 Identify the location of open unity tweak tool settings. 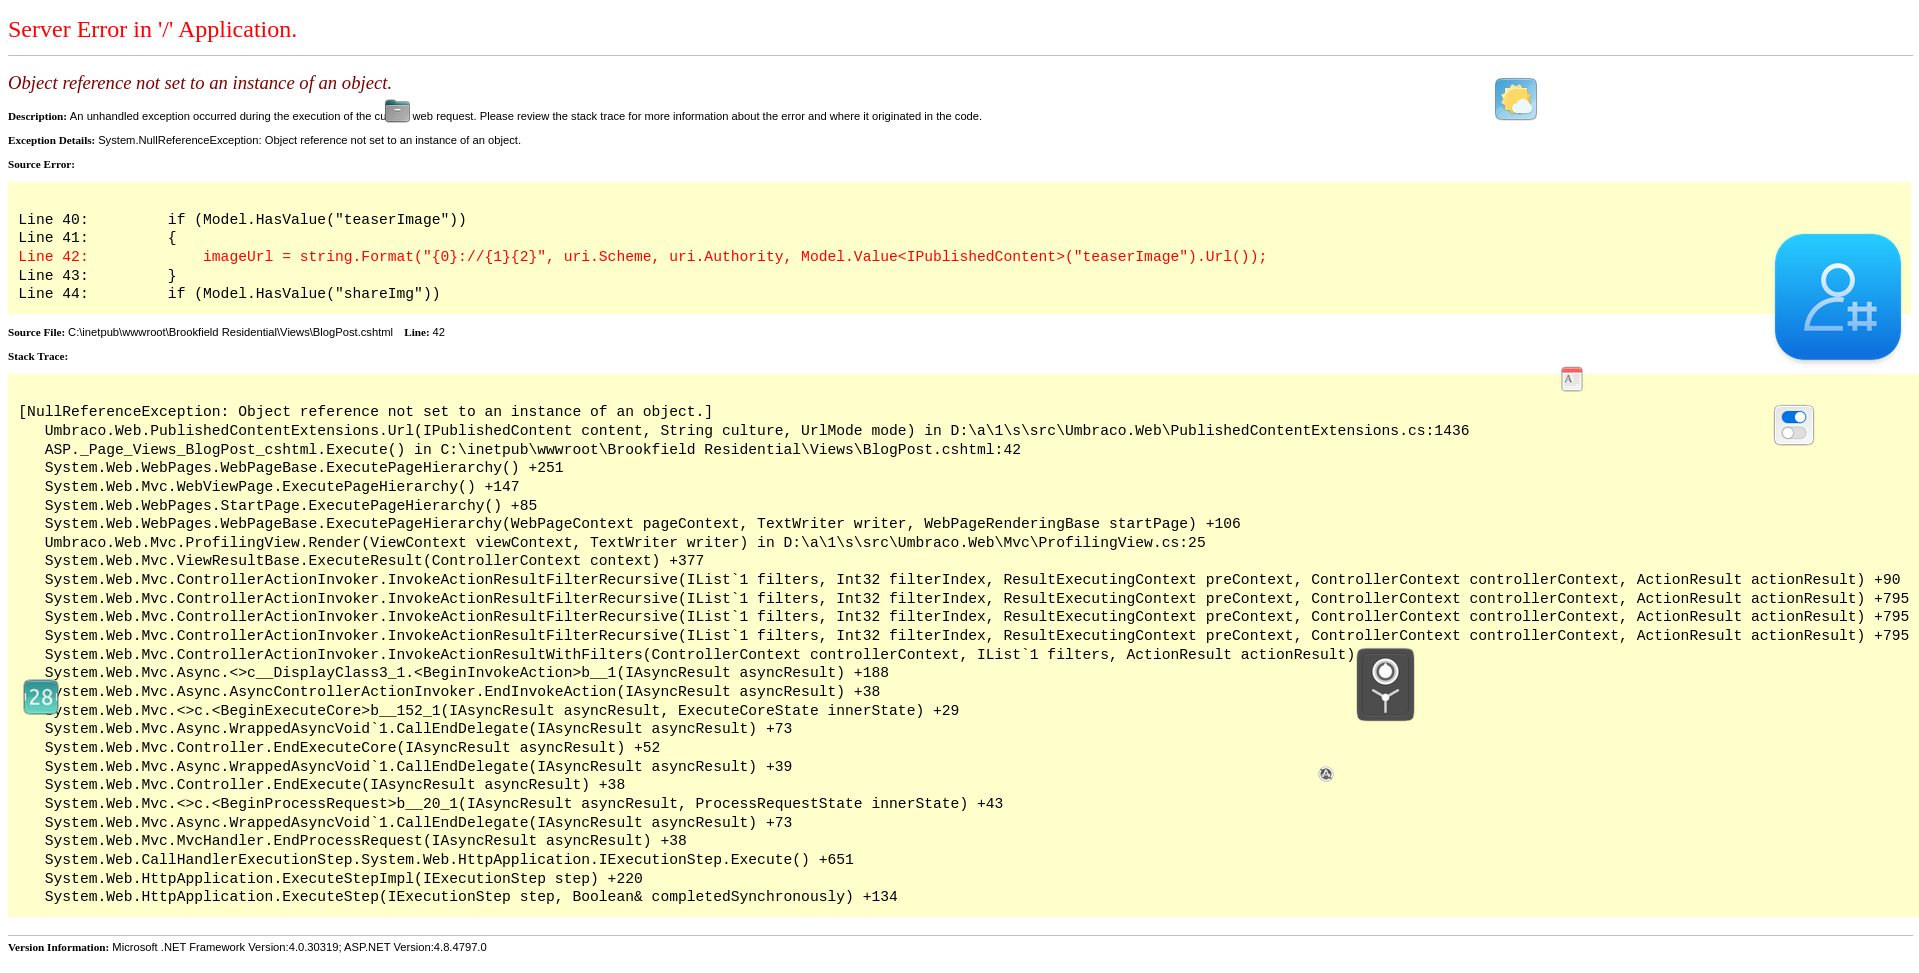
(1794, 425).